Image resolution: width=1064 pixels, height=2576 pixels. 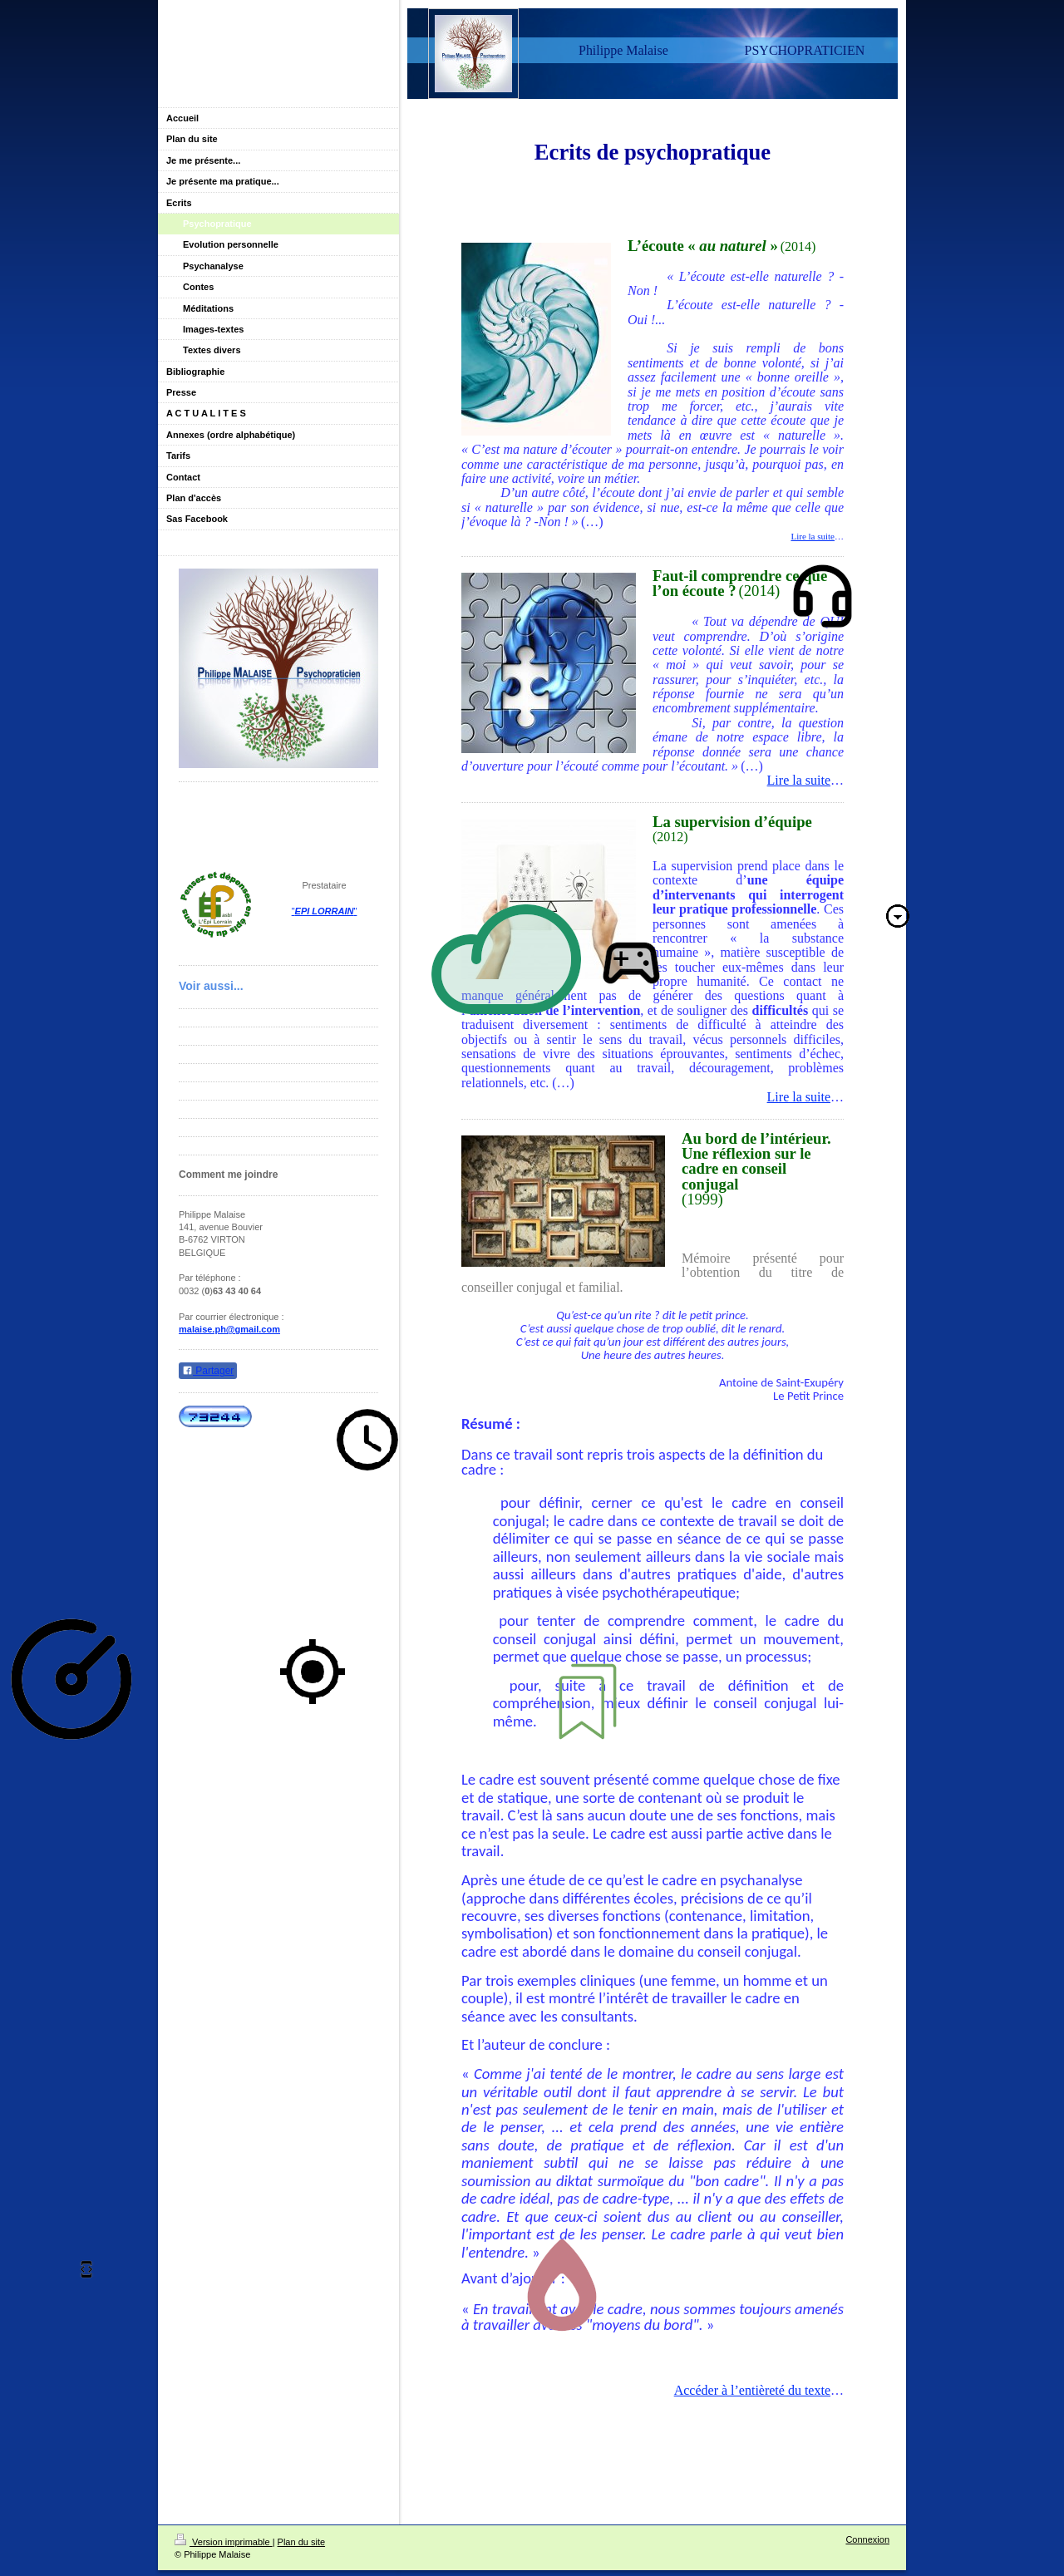 What do you see at coordinates (562, 2285) in the screenshot?
I see `indicates trending or hot content` at bounding box center [562, 2285].